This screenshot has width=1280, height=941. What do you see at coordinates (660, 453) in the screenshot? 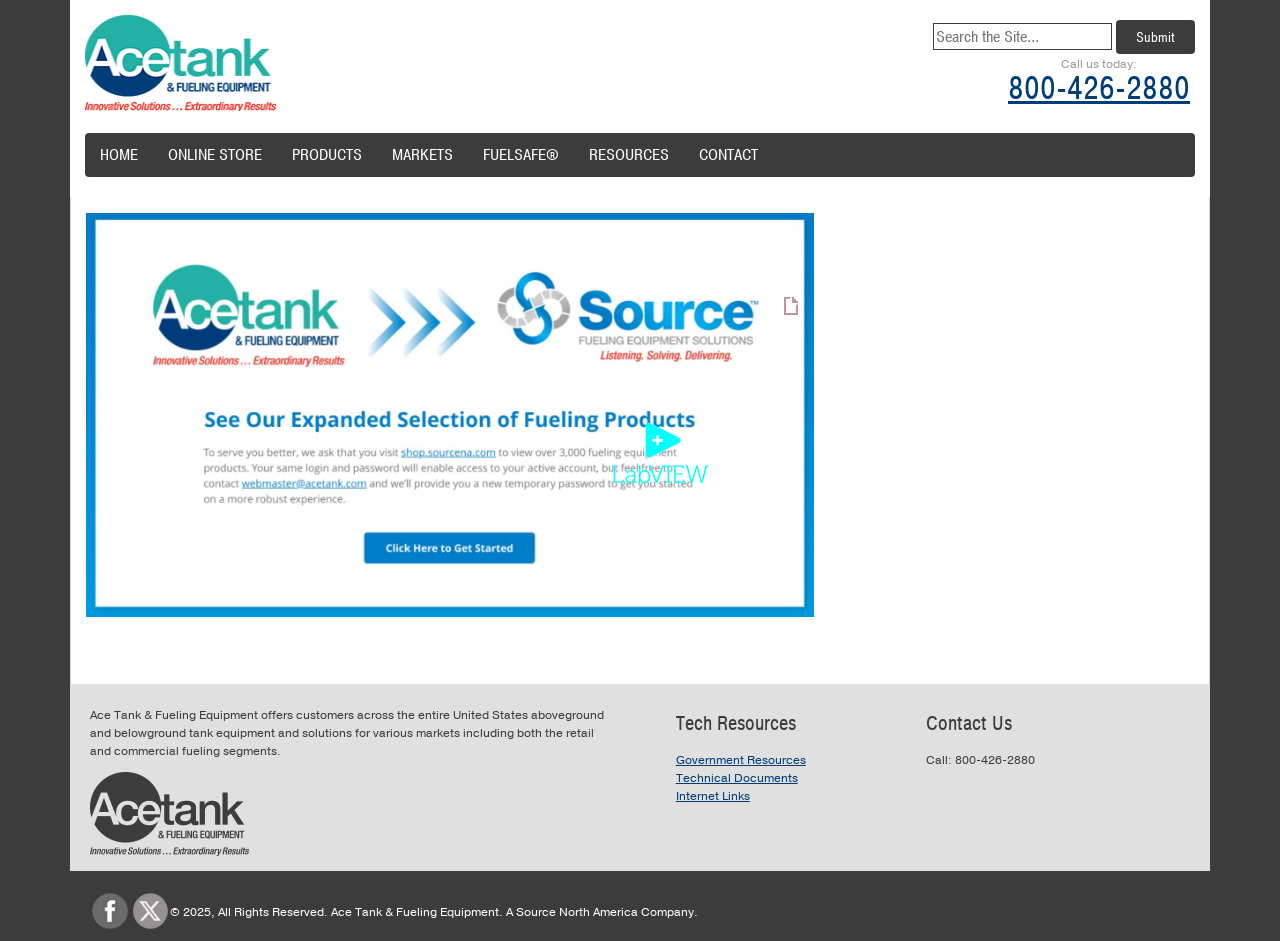
I see `open LabVIEW application` at bounding box center [660, 453].